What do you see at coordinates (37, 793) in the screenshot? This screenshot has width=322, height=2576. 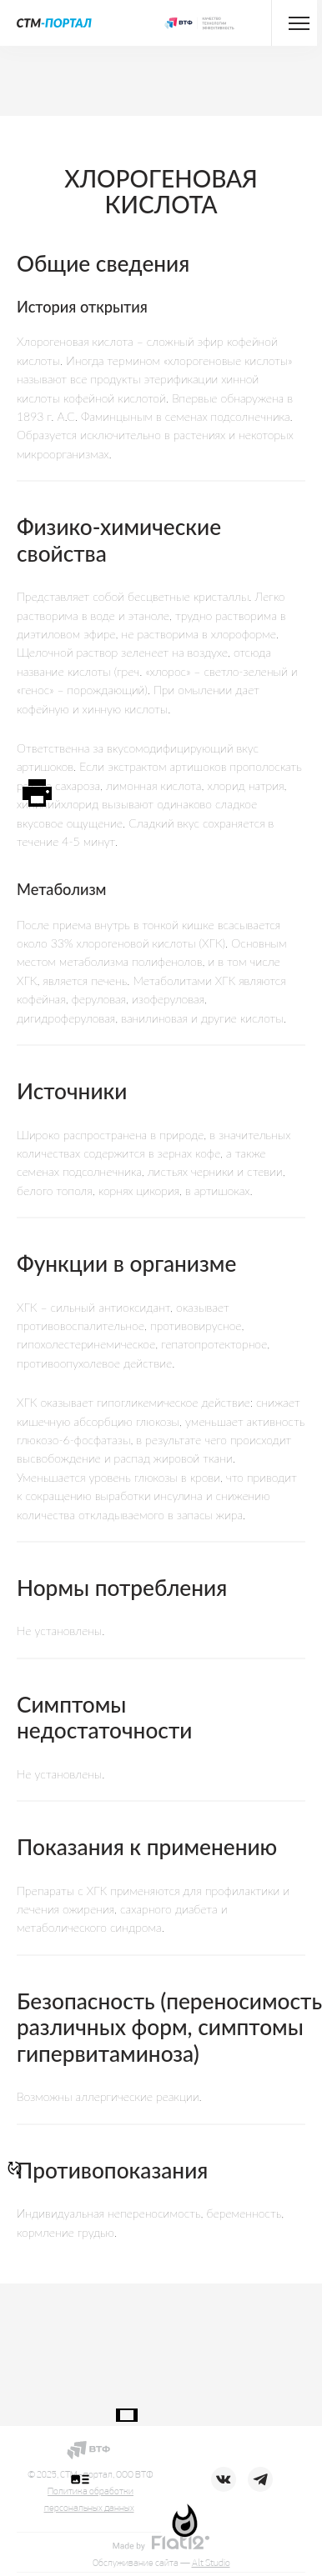 I see `print this document` at bounding box center [37, 793].